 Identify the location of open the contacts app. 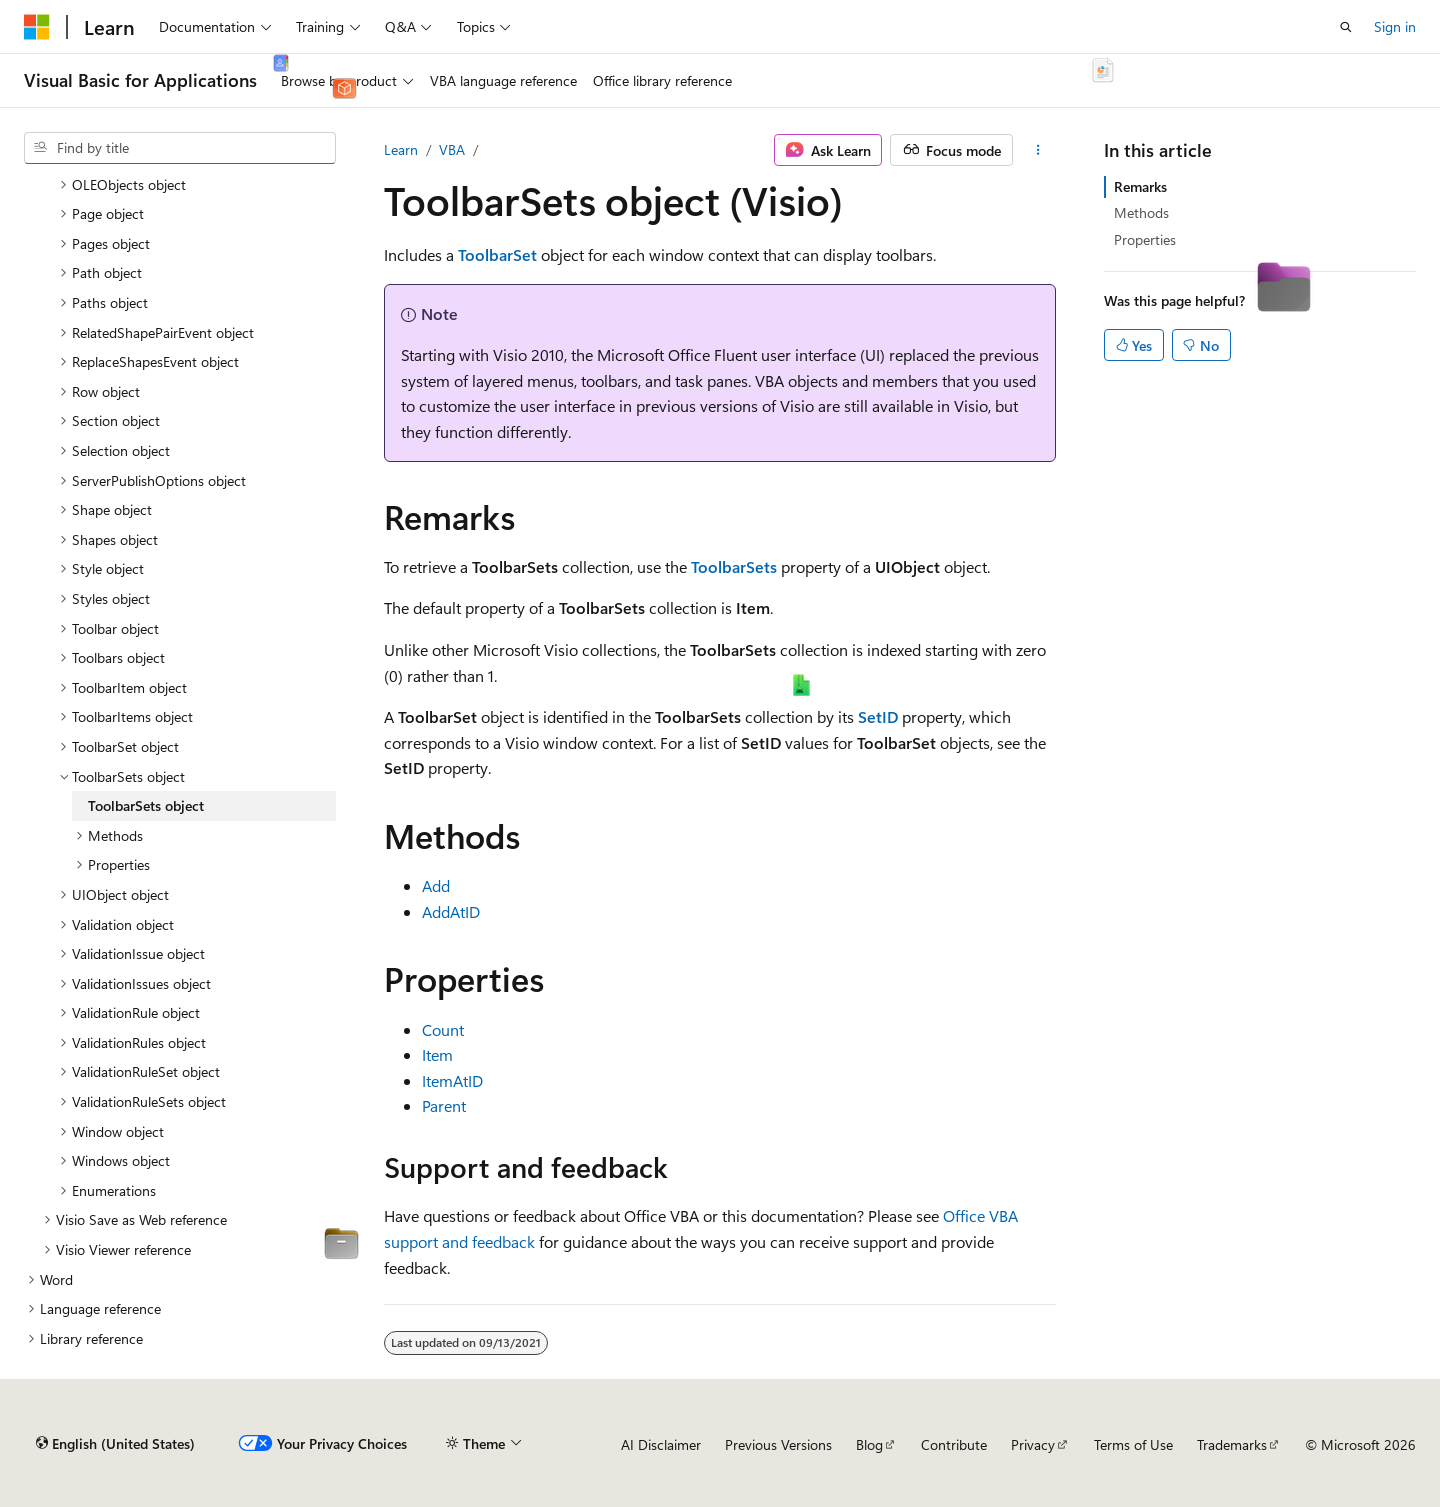
(281, 63).